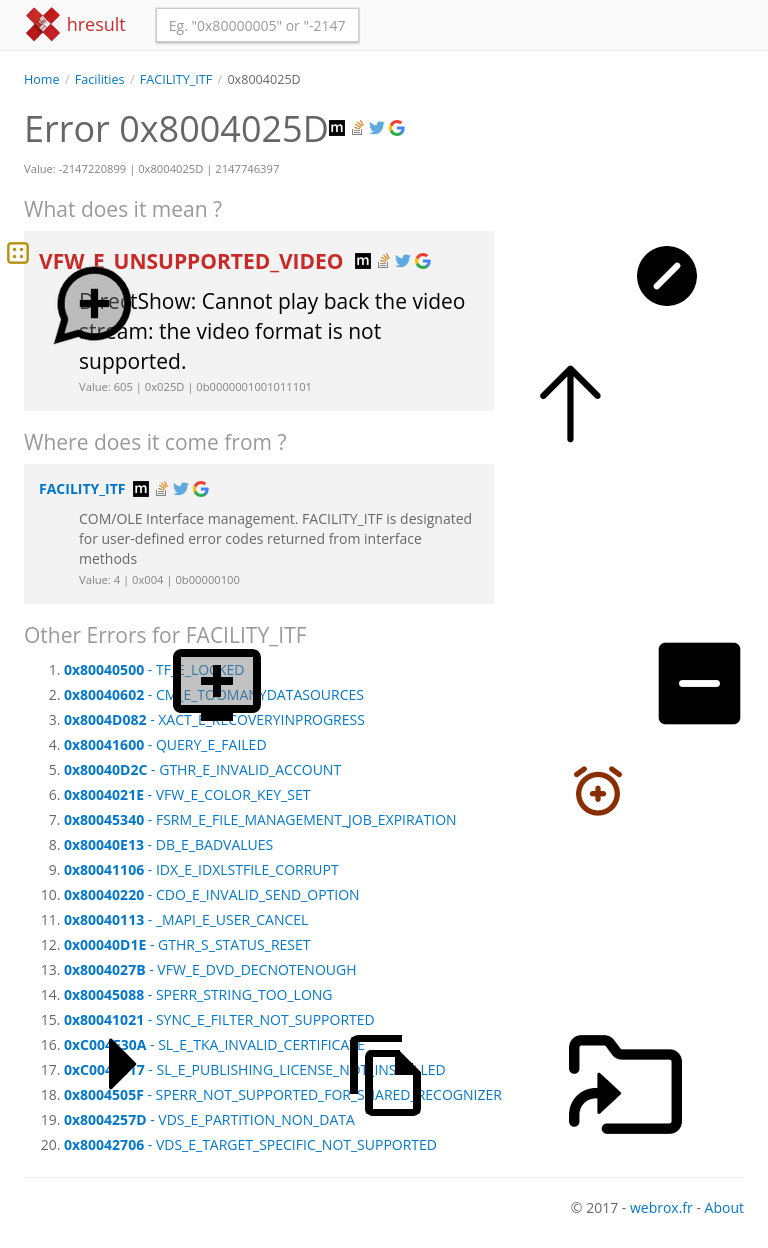 The width and height of the screenshot is (768, 1248). What do you see at coordinates (387, 1075) in the screenshot?
I see `copy file to clipboard` at bounding box center [387, 1075].